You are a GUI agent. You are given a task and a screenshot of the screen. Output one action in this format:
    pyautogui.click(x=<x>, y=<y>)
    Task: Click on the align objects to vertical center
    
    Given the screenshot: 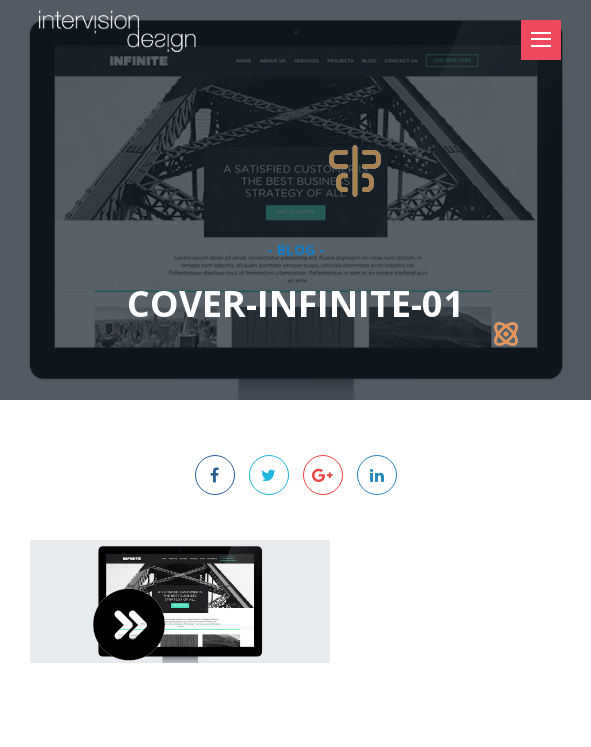 What is the action you would take?
    pyautogui.click(x=355, y=171)
    